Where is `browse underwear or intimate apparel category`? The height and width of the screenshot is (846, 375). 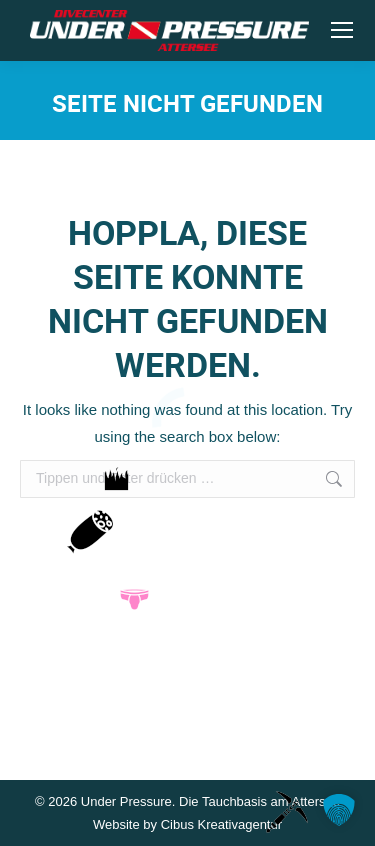
browse underwear or intimate apparel category is located at coordinates (134, 597).